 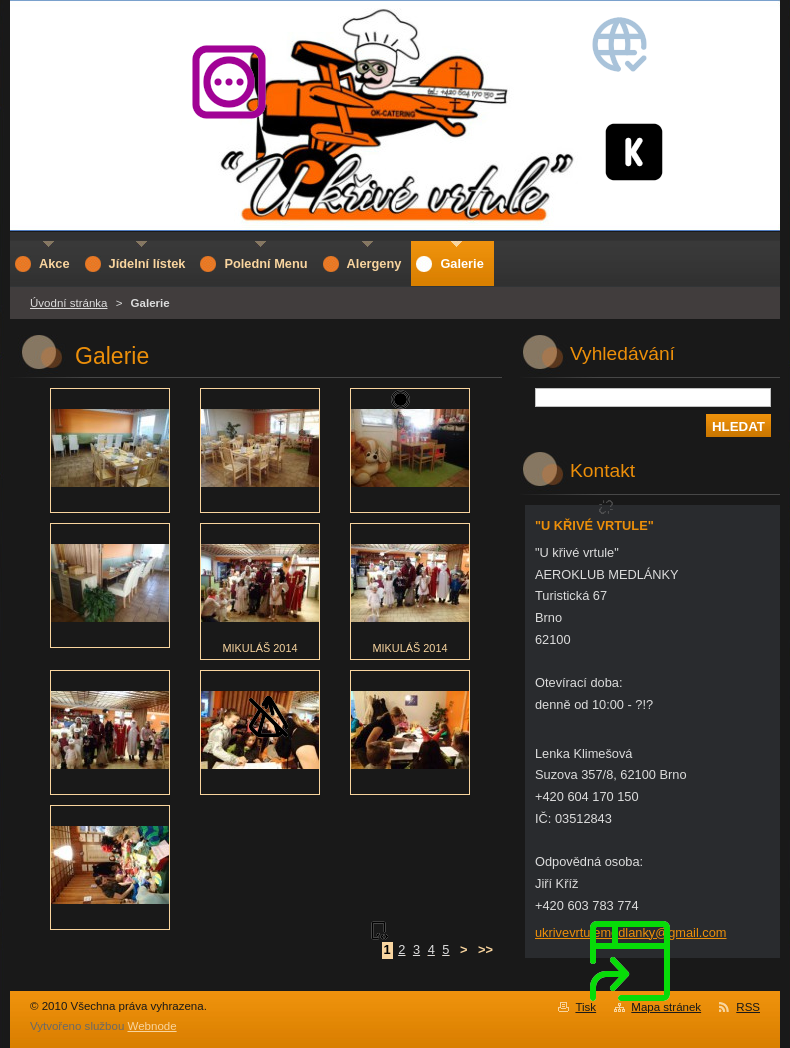 What do you see at coordinates (634, 152) in the screenshot?
I see `keyboard shortcut indicator for the letter K` at bounding box center [634, 152].